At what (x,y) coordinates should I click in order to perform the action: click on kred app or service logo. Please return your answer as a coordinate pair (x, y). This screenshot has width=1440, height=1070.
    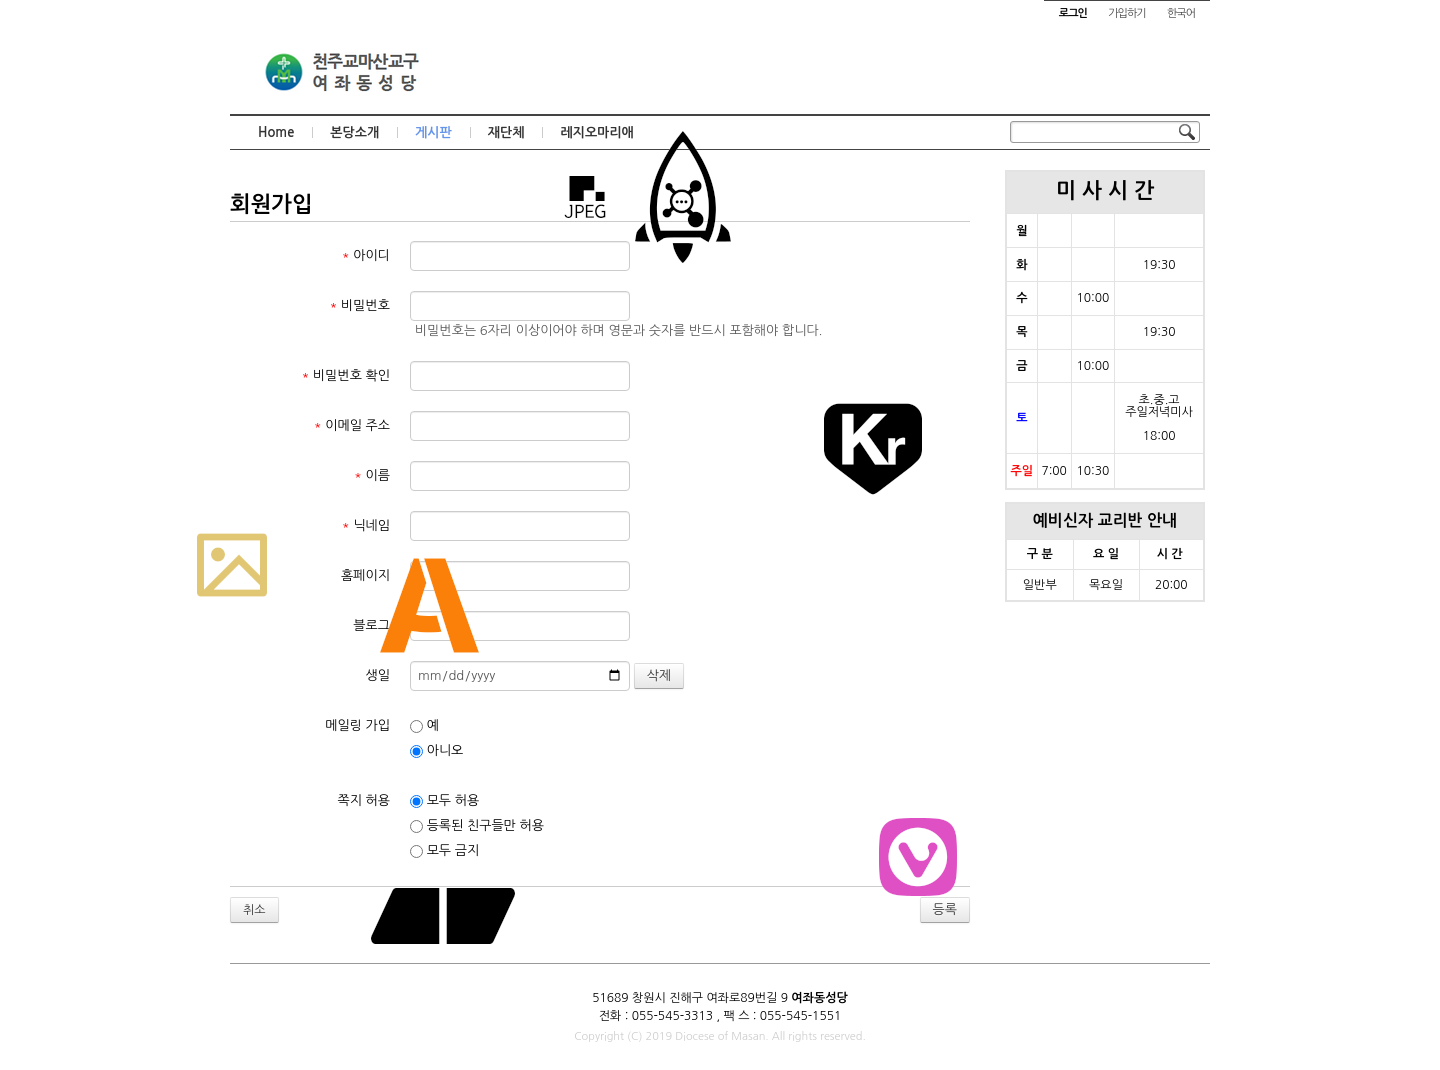
    Looking at the image, I should click on (873, 449).